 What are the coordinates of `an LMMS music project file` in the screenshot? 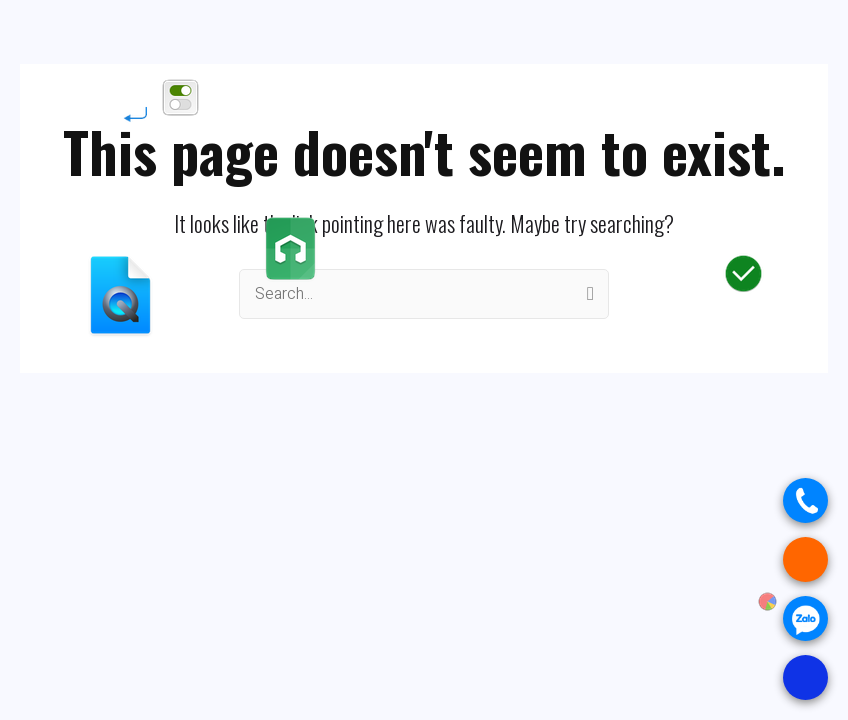 It's located at (290, 248).